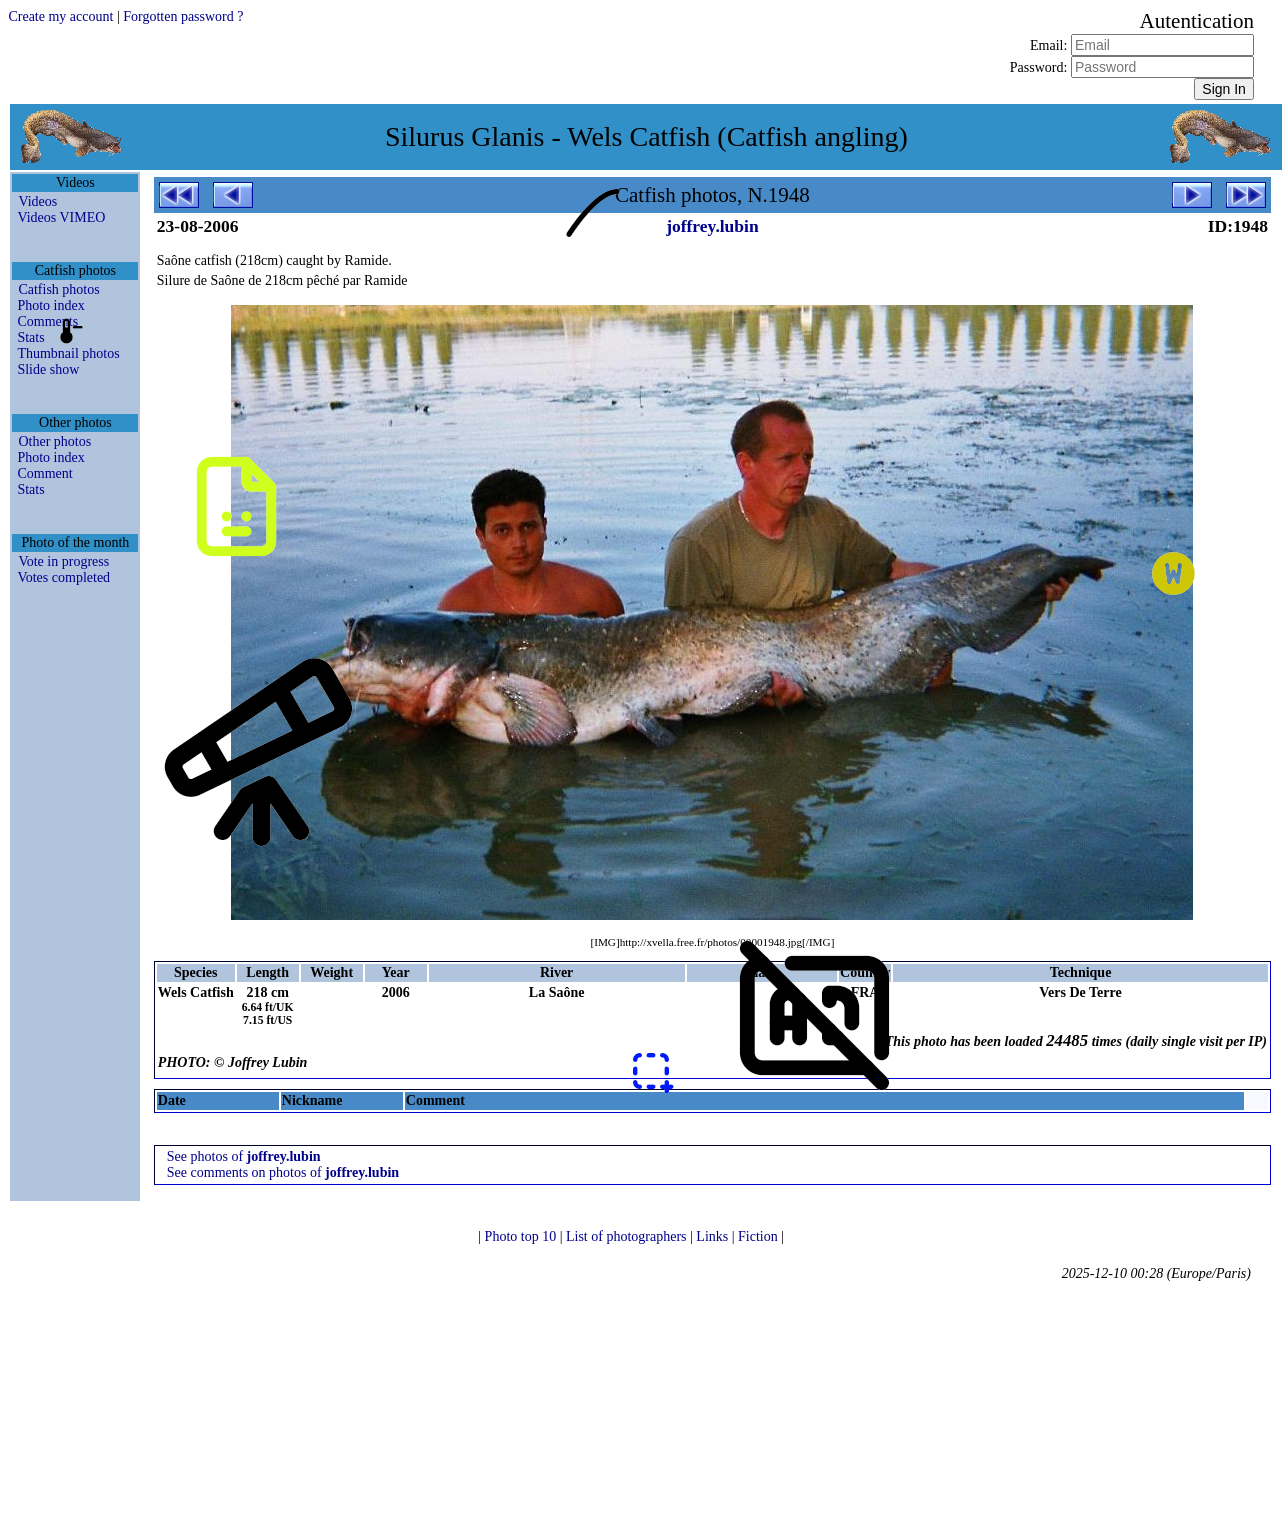 This screenshot has width=1284, height=1540. I want to click on apply ease-out animation timing, so click(593, 213).